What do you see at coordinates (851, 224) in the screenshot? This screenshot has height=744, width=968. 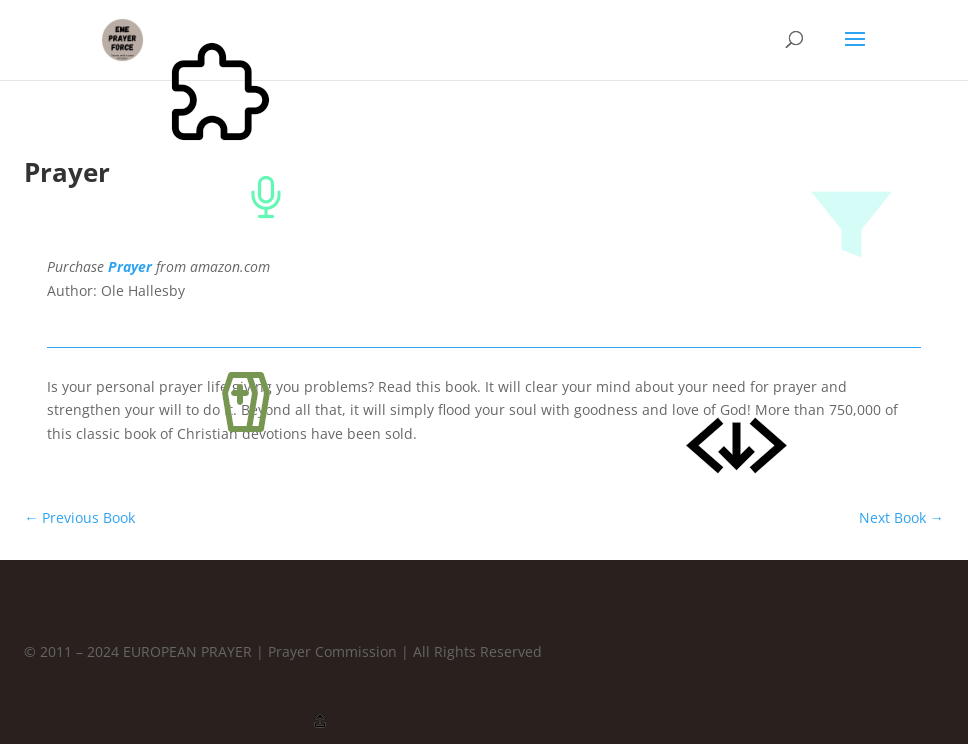 I see `filter or sort content` at bounding box center [851, 224].